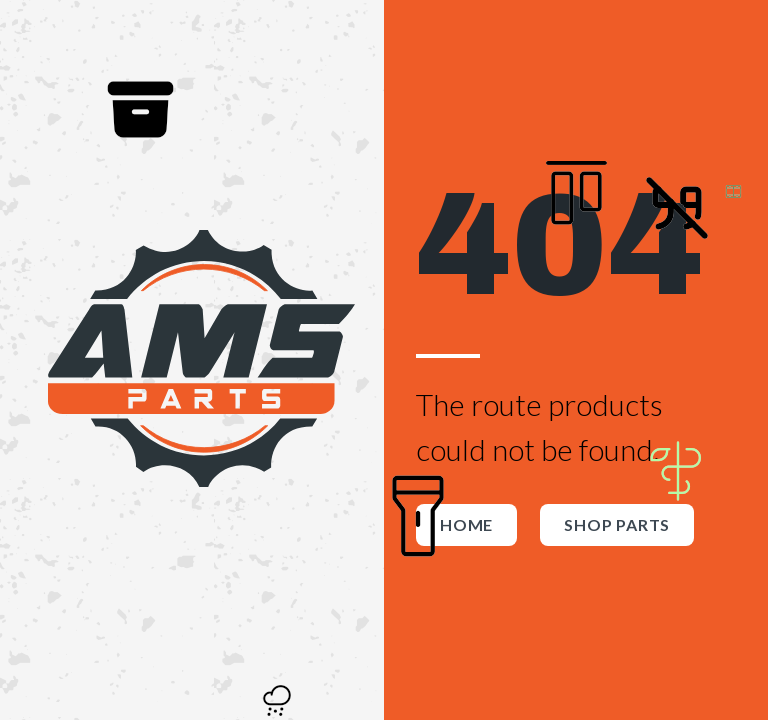 The height and width of the screenshot is (720, 768). What do you see at coordinates (733, 191) in the screenshot?
I see `view video or film content` at bounding box center [733, 191].